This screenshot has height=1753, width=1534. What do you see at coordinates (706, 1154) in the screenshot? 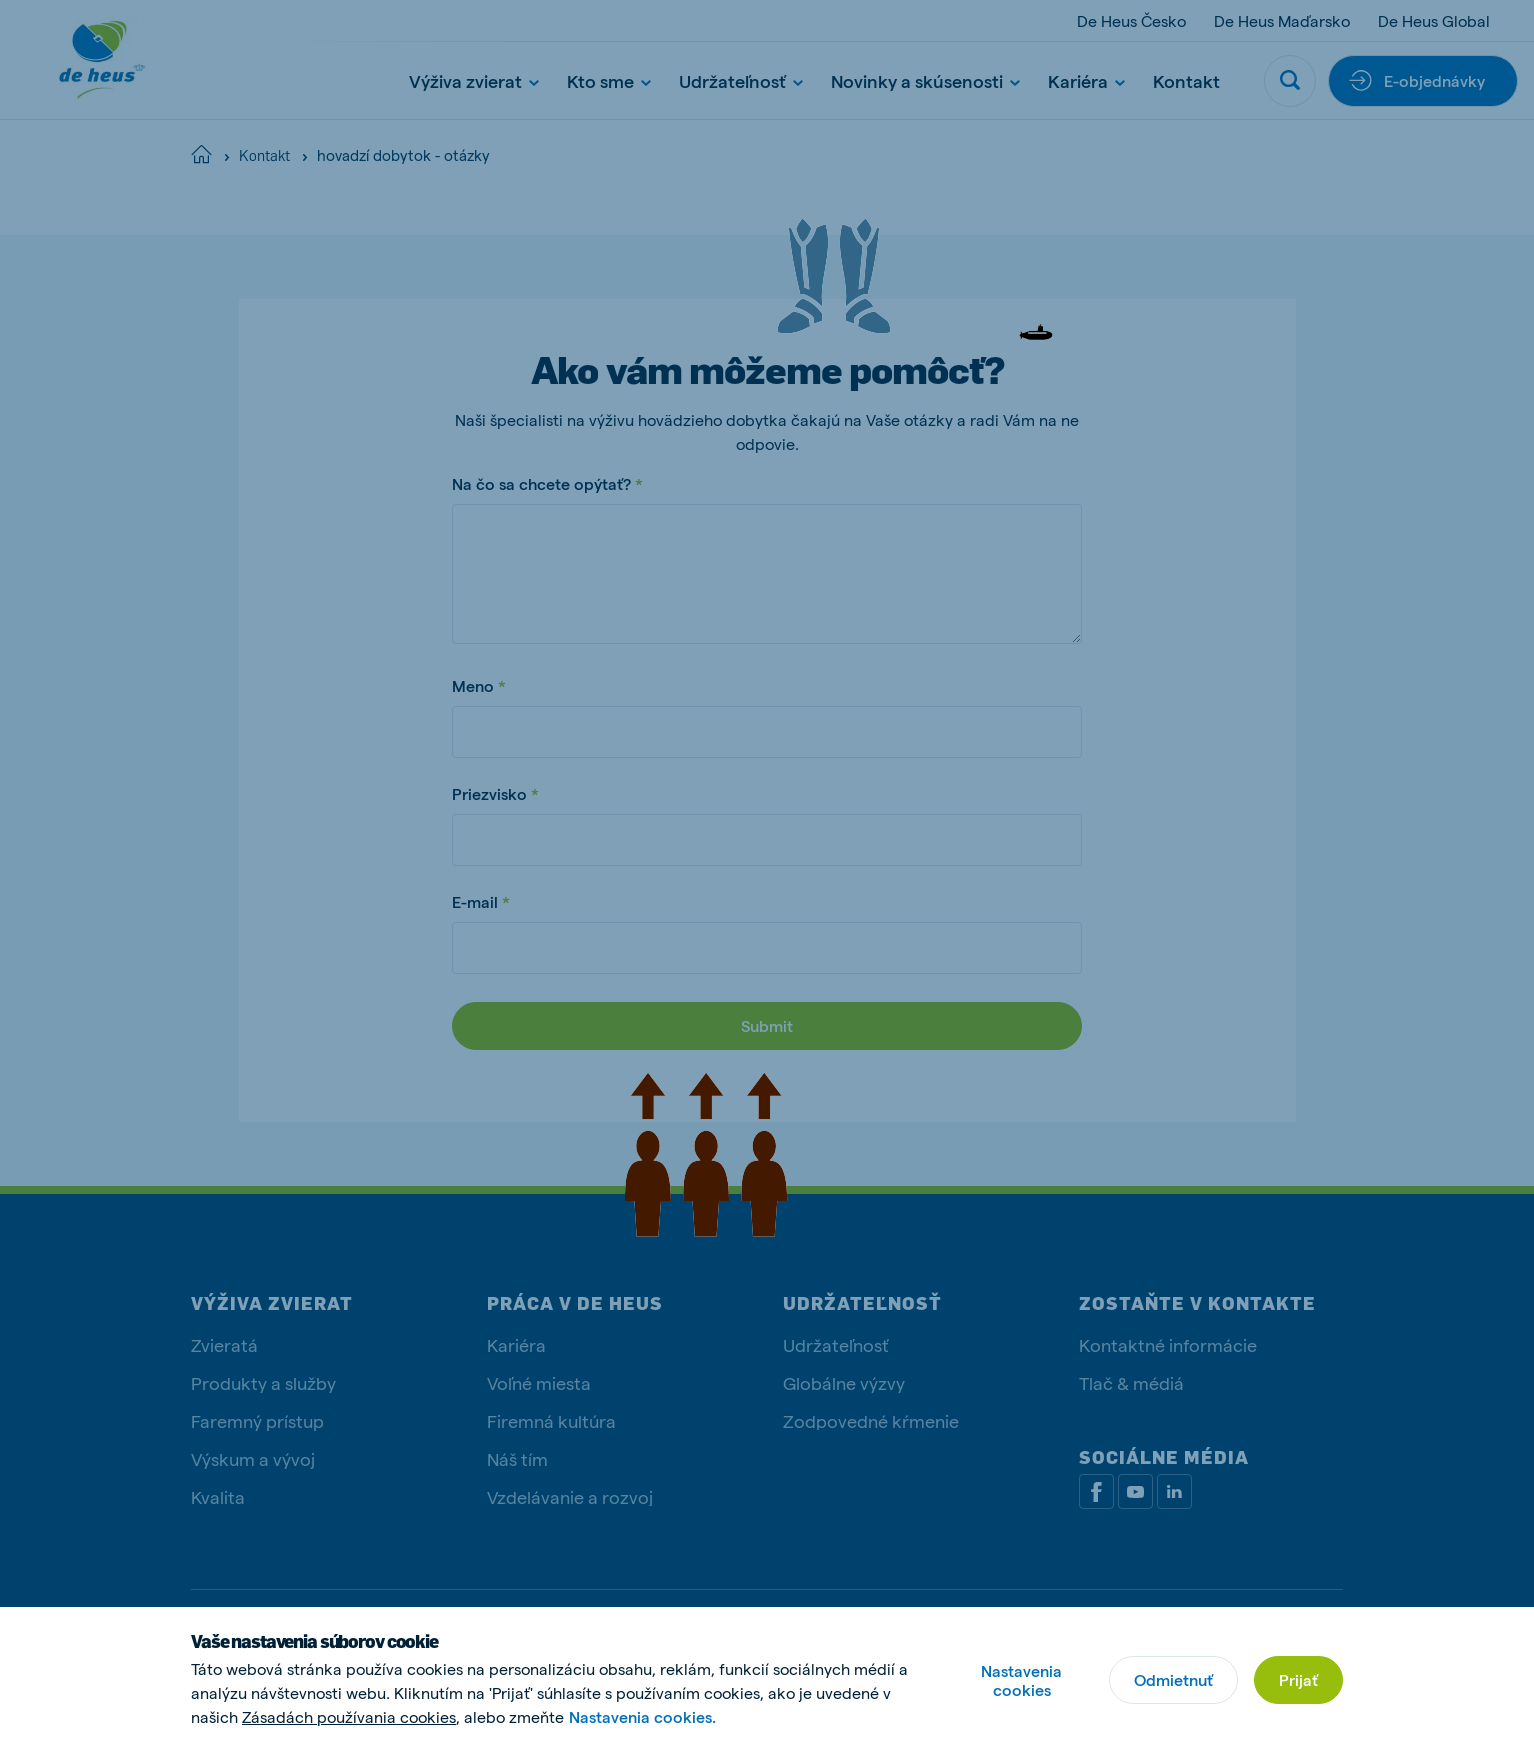
I see `upgrade your team or group members` at bounding box center [706, 1154].